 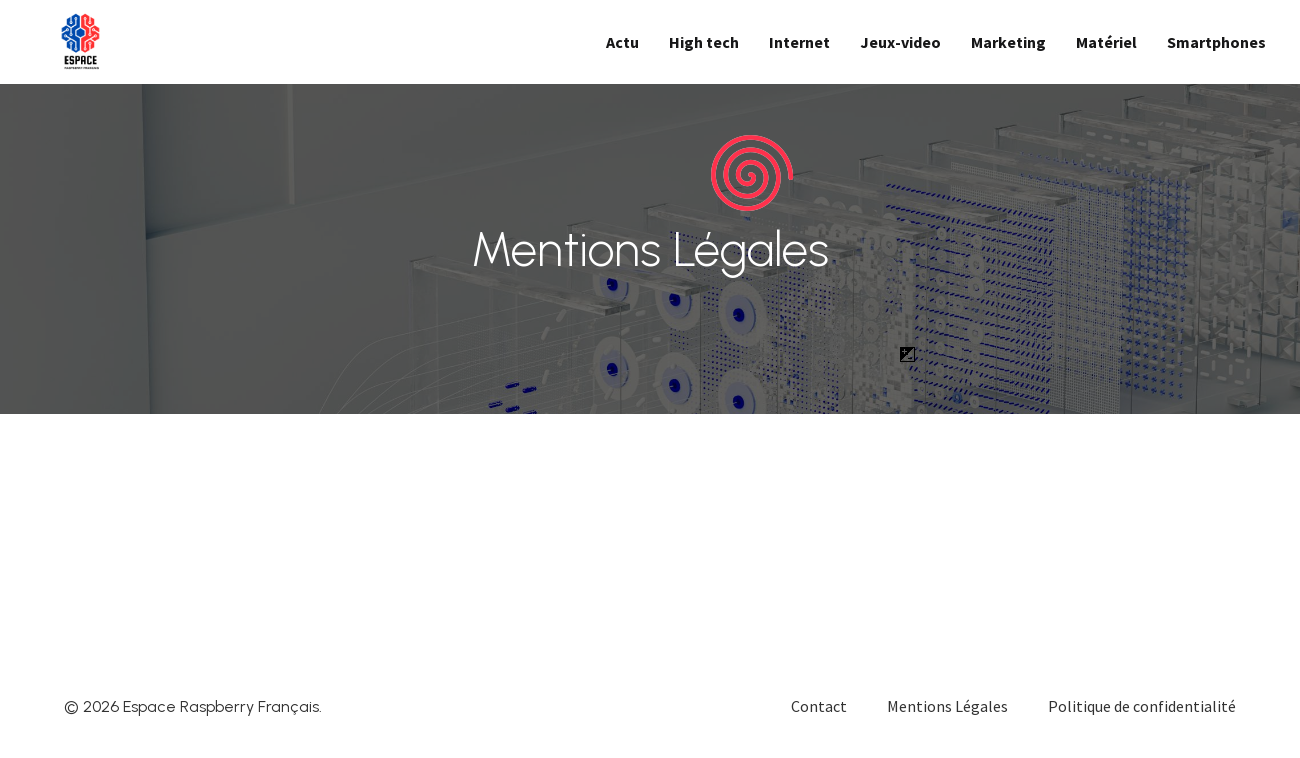 What do you see at coordinates (747, 171) in the screenshot?
I see `indicates loading or processing in progress` at bounding box center [747, 171].